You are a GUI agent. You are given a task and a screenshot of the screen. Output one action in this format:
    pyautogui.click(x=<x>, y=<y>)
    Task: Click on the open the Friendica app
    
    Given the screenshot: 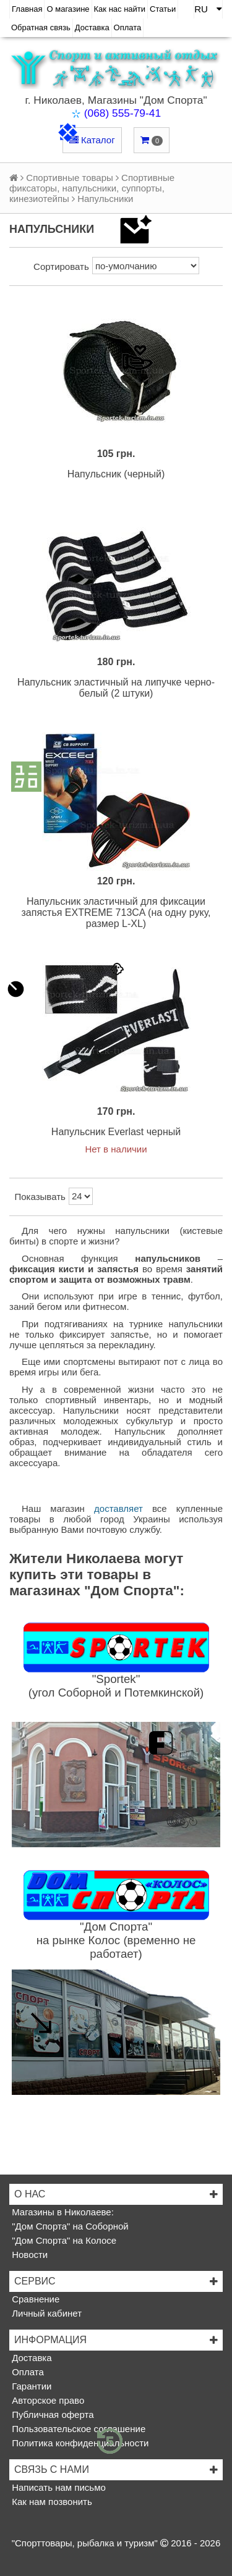 What is the action you would take?
    pyautogui.click(x=161, y=1743)
    